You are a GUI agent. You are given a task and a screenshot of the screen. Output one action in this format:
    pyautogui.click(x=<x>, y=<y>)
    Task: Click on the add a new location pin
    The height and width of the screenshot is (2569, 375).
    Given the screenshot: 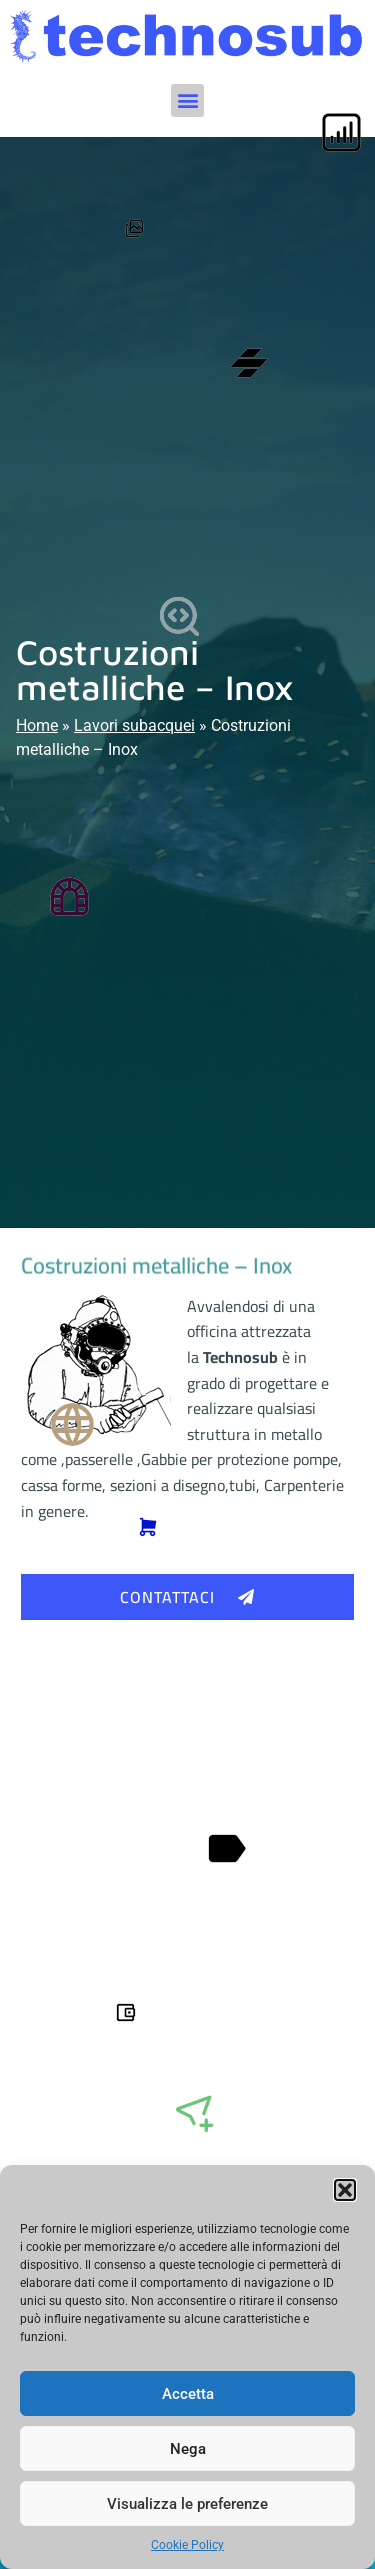 What is the action you would take?
    pyautogui.click(x=194, y=2113)
    